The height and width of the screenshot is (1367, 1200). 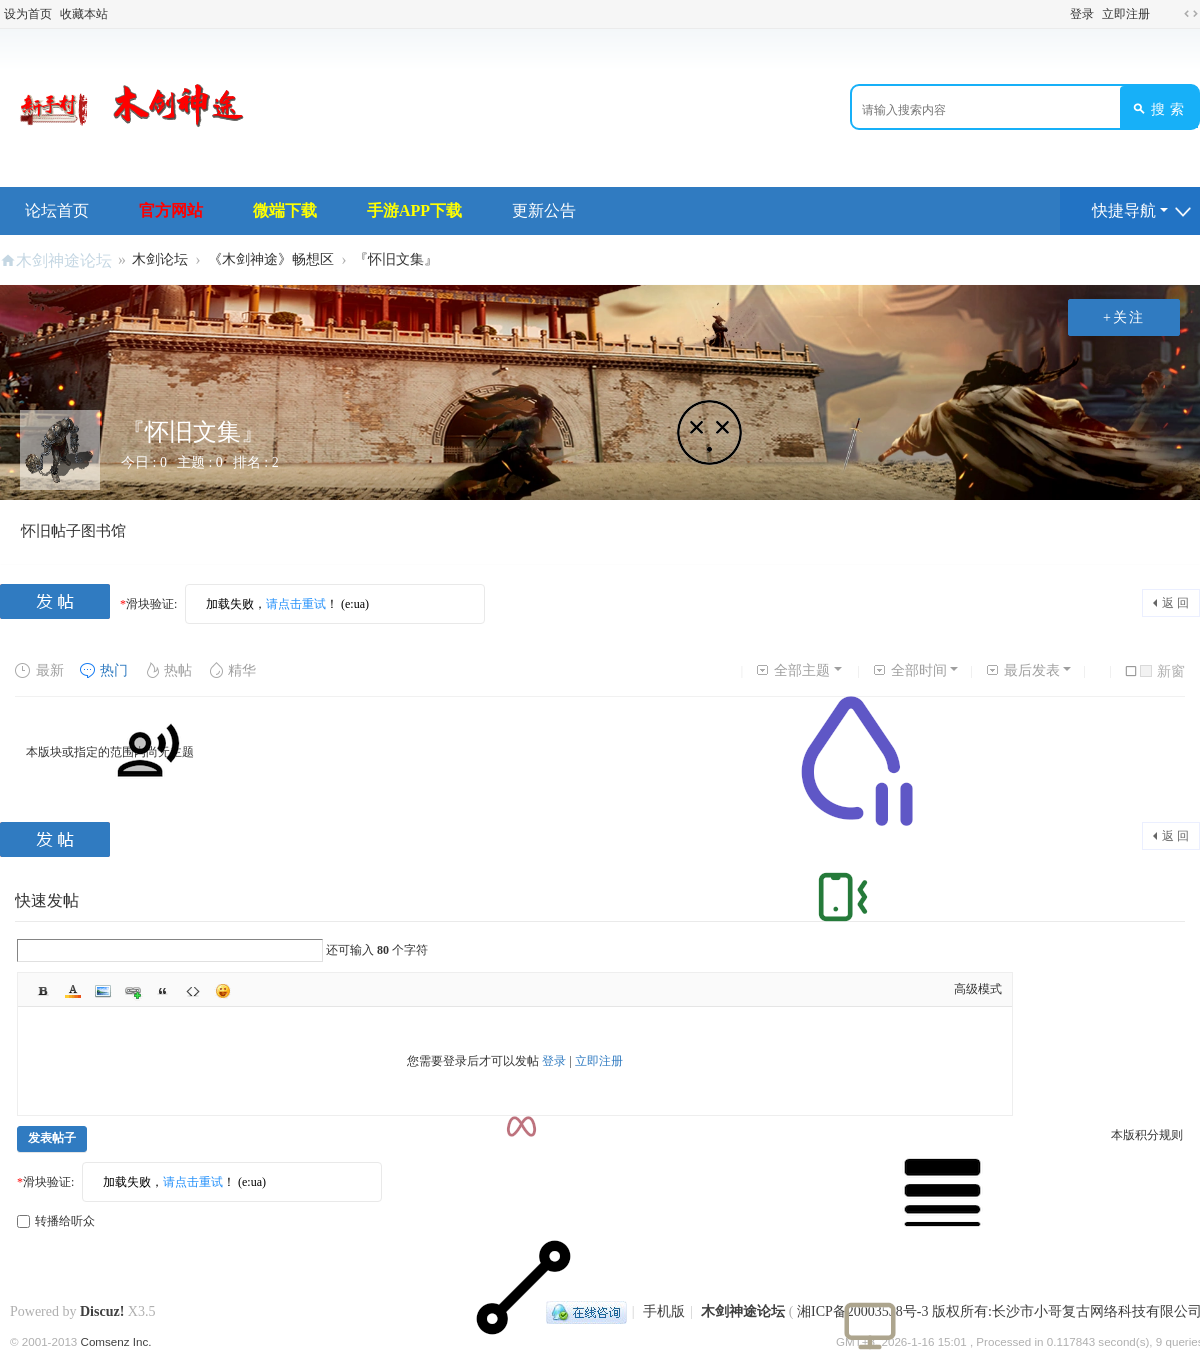 I want to click on draw a straight line between two points, so click(x=523, y=1287).